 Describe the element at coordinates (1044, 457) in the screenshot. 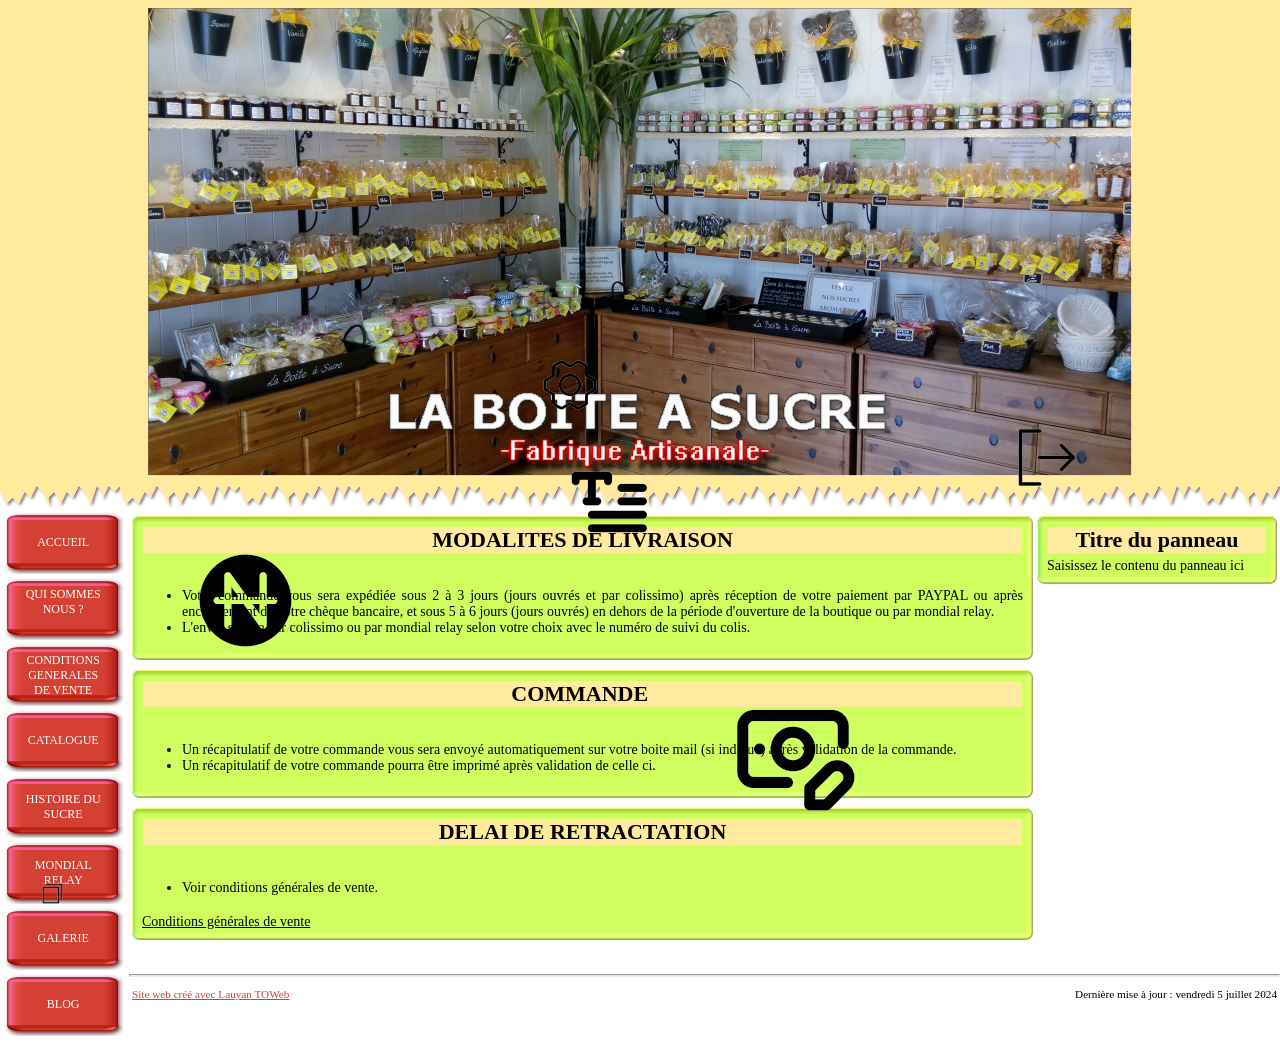

I see `sign out of your account` at that location.